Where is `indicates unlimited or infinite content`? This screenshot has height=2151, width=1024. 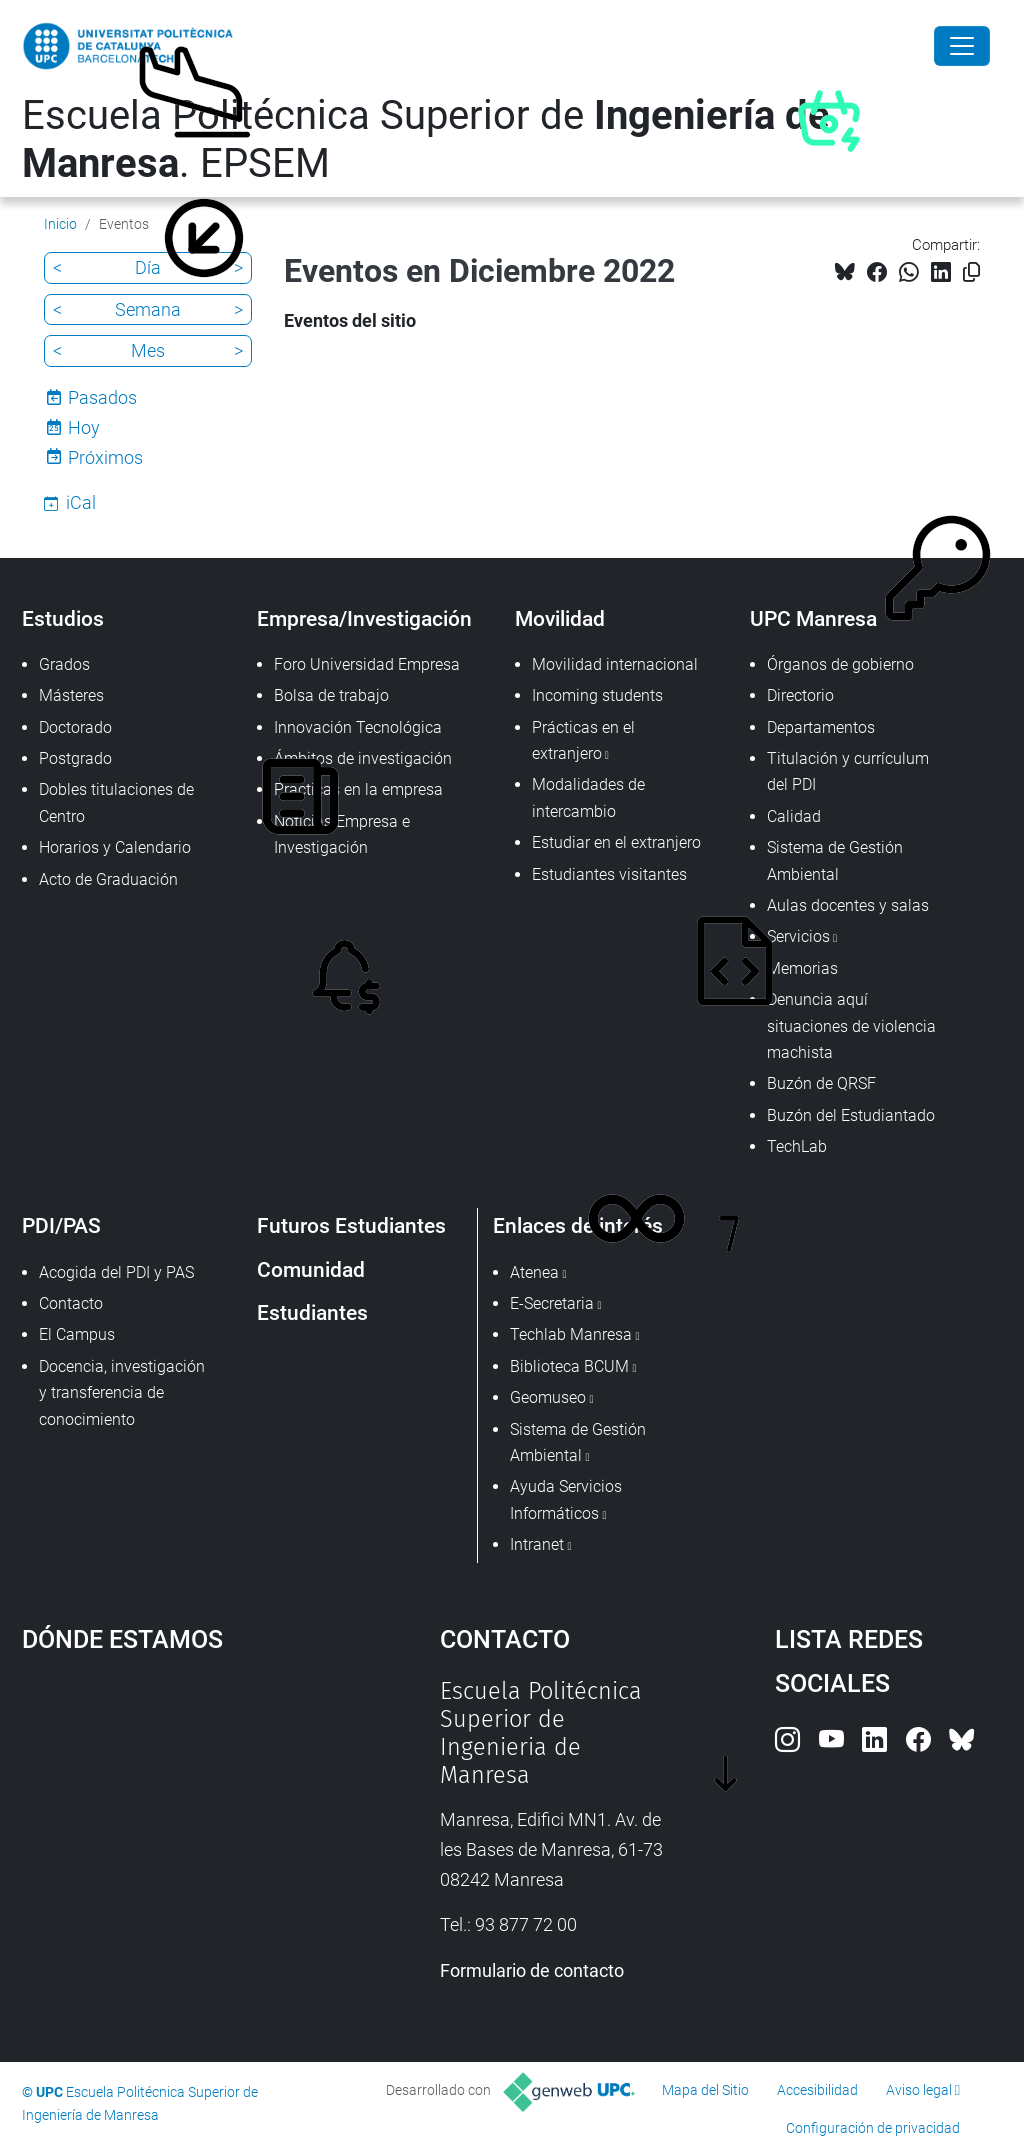
indicates unlimited or infinite content is located at coordinates (636, 1218).